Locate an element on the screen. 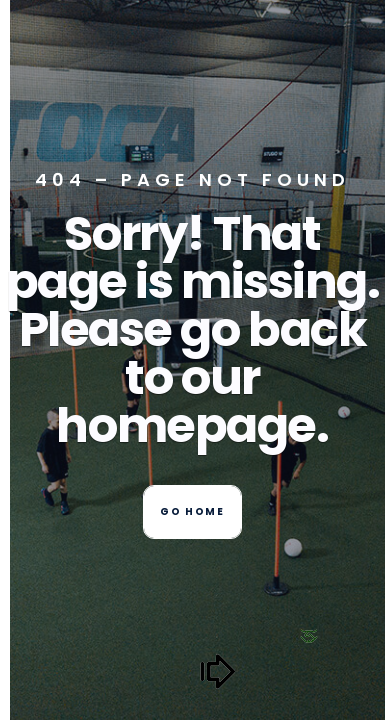 Image resolution: width=385 pixels, height=720 pixels. move forward or proceed to next step is located at coordinates (216, 671).